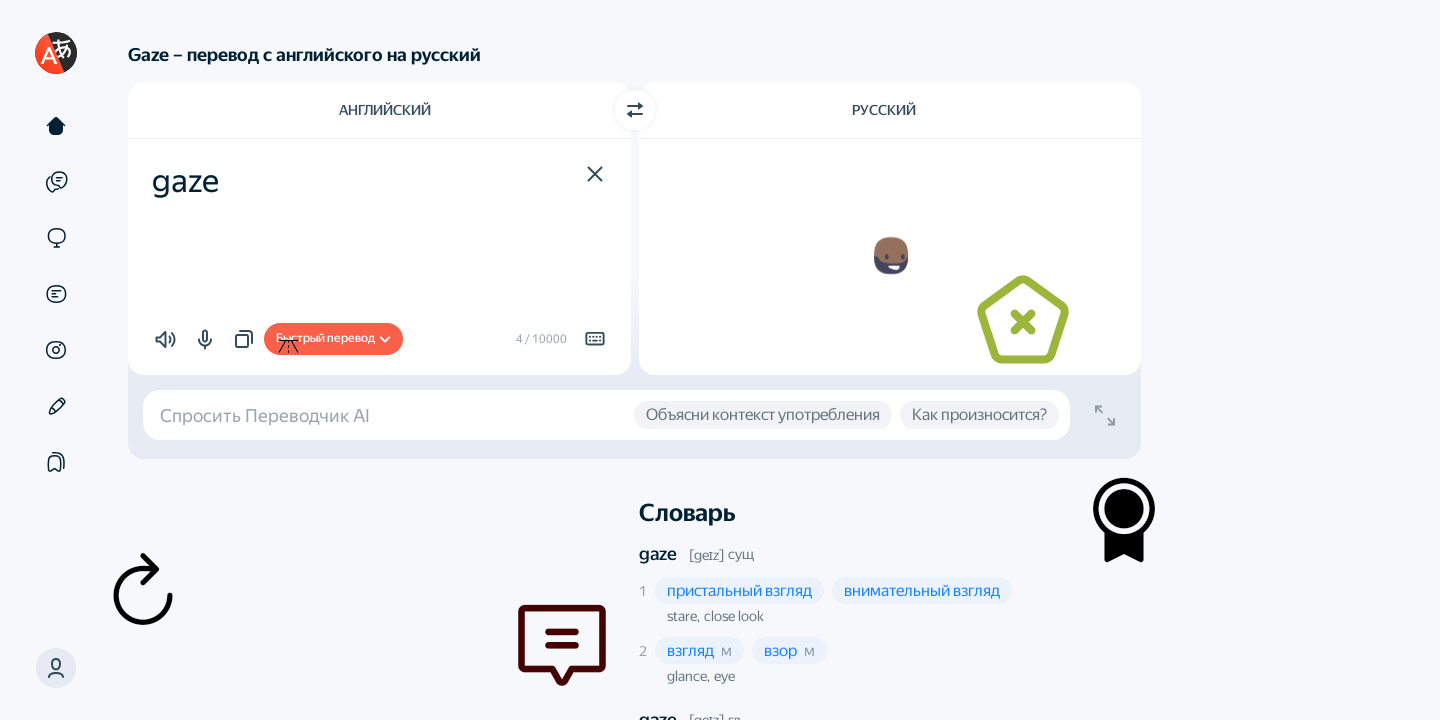  What do you see at coordinates (143, 589) in the screenshot?
I see `refresh the current page or content` at bounding box center [143, 589].